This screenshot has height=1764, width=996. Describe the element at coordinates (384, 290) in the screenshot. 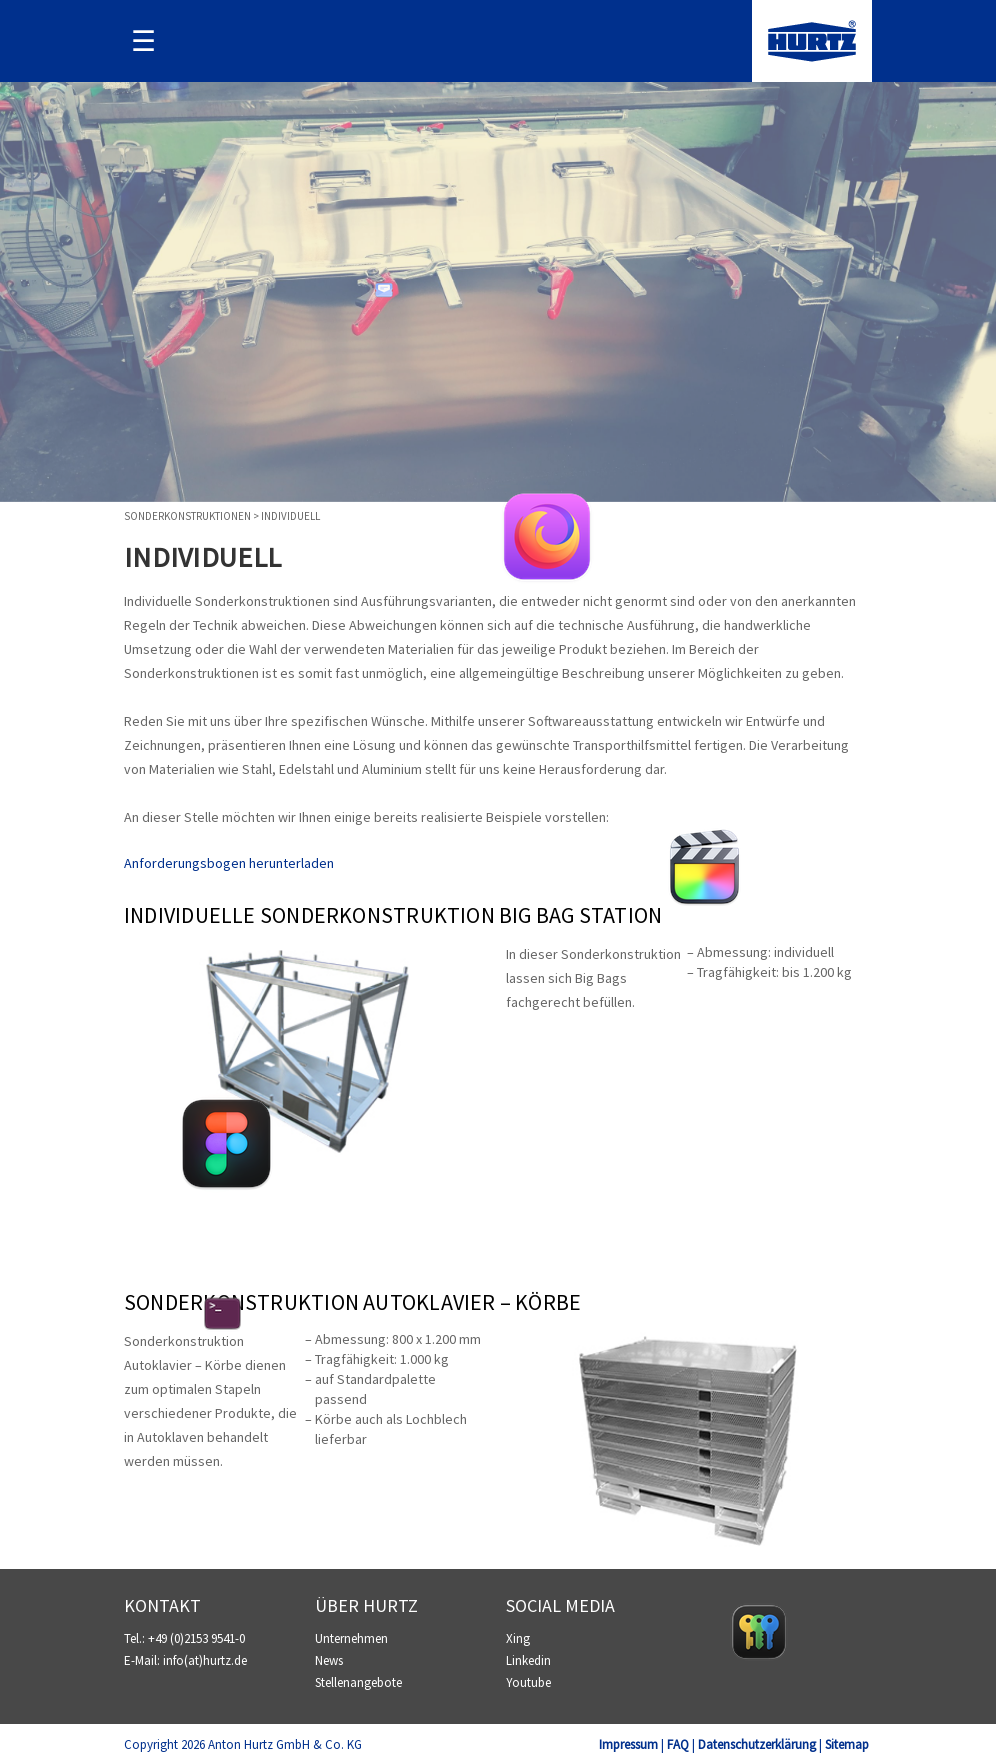

I see `open evolution email and calendar app` at that location.